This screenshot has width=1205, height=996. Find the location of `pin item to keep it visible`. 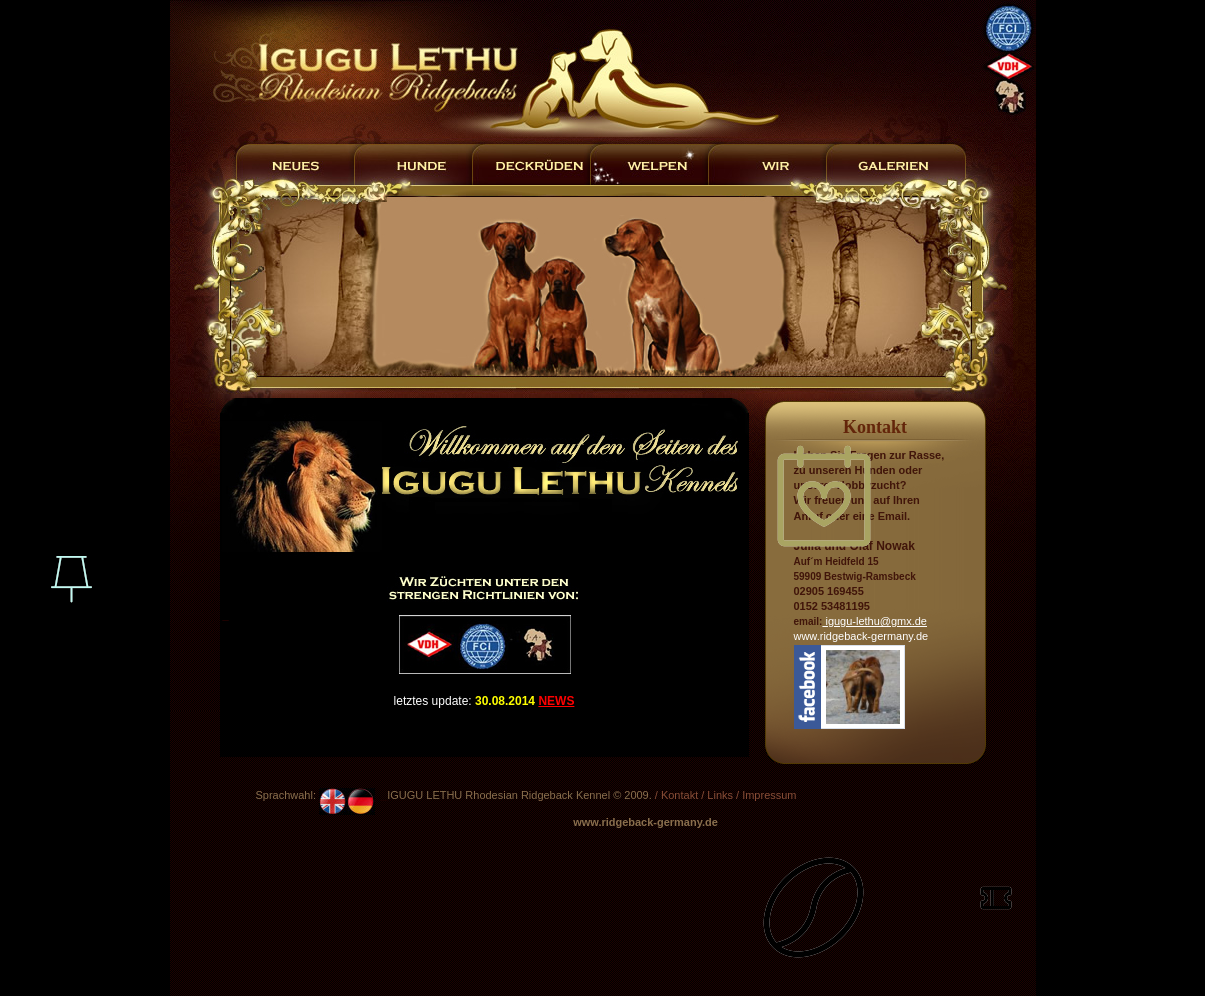

pin item to keep it visible is located at coordinates (71, 576).